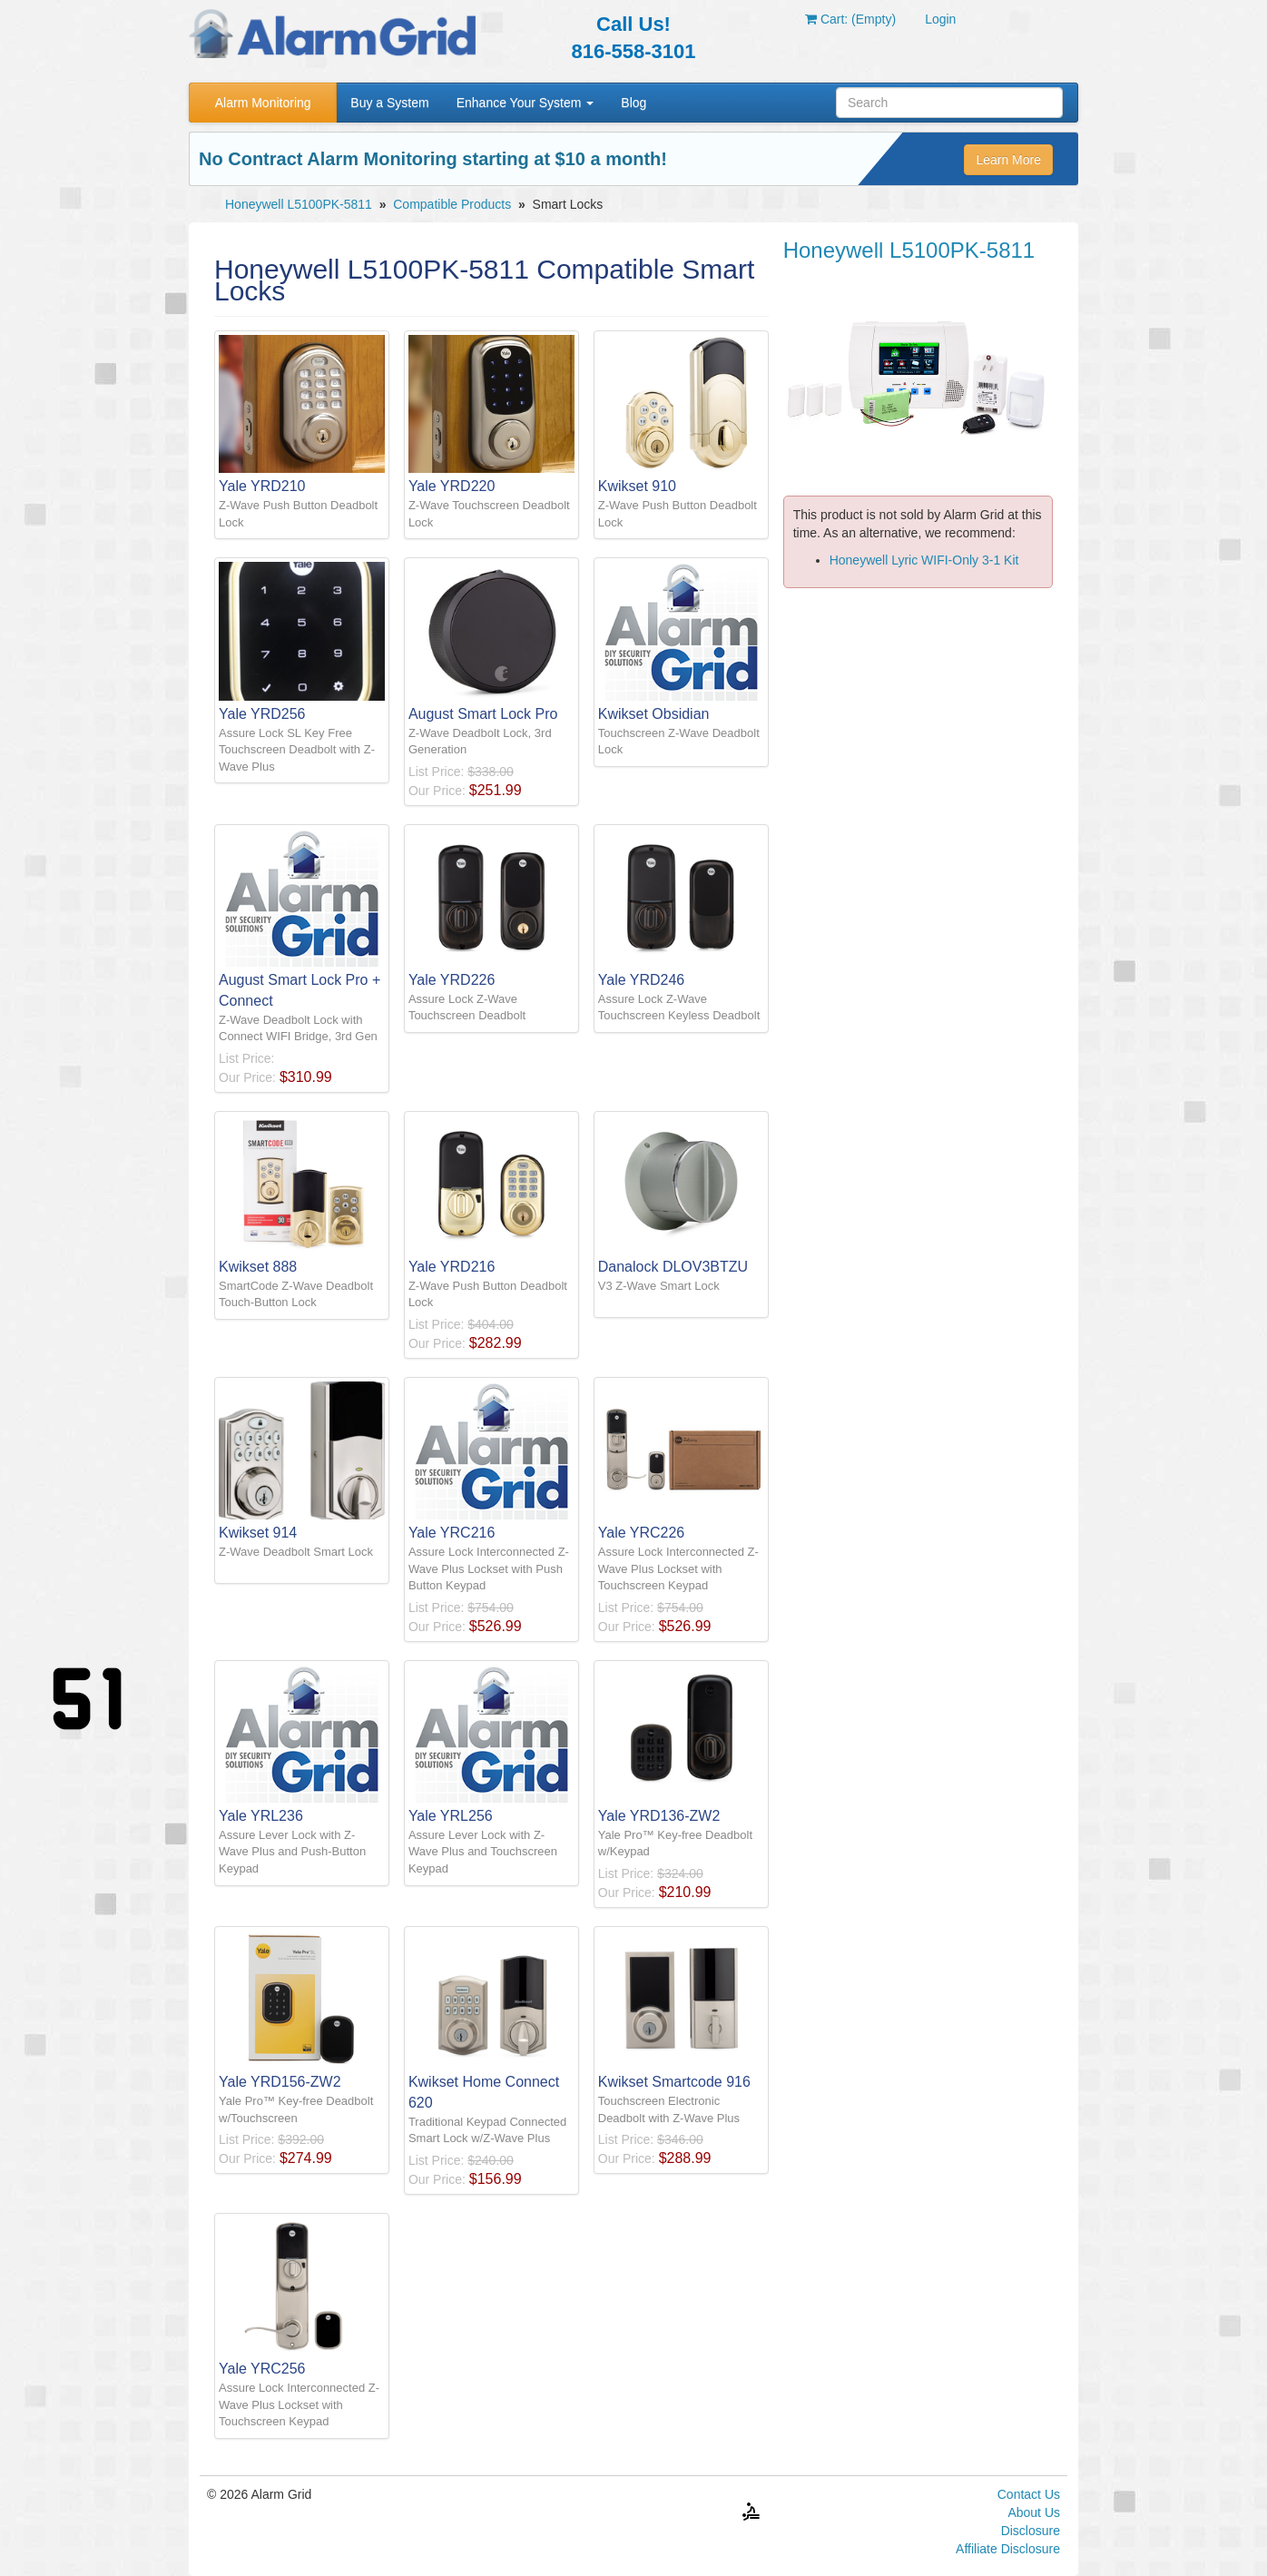 This screenshot has width=1267, height=2576. I want to click on access massage or spa services, so click(751, 2511).